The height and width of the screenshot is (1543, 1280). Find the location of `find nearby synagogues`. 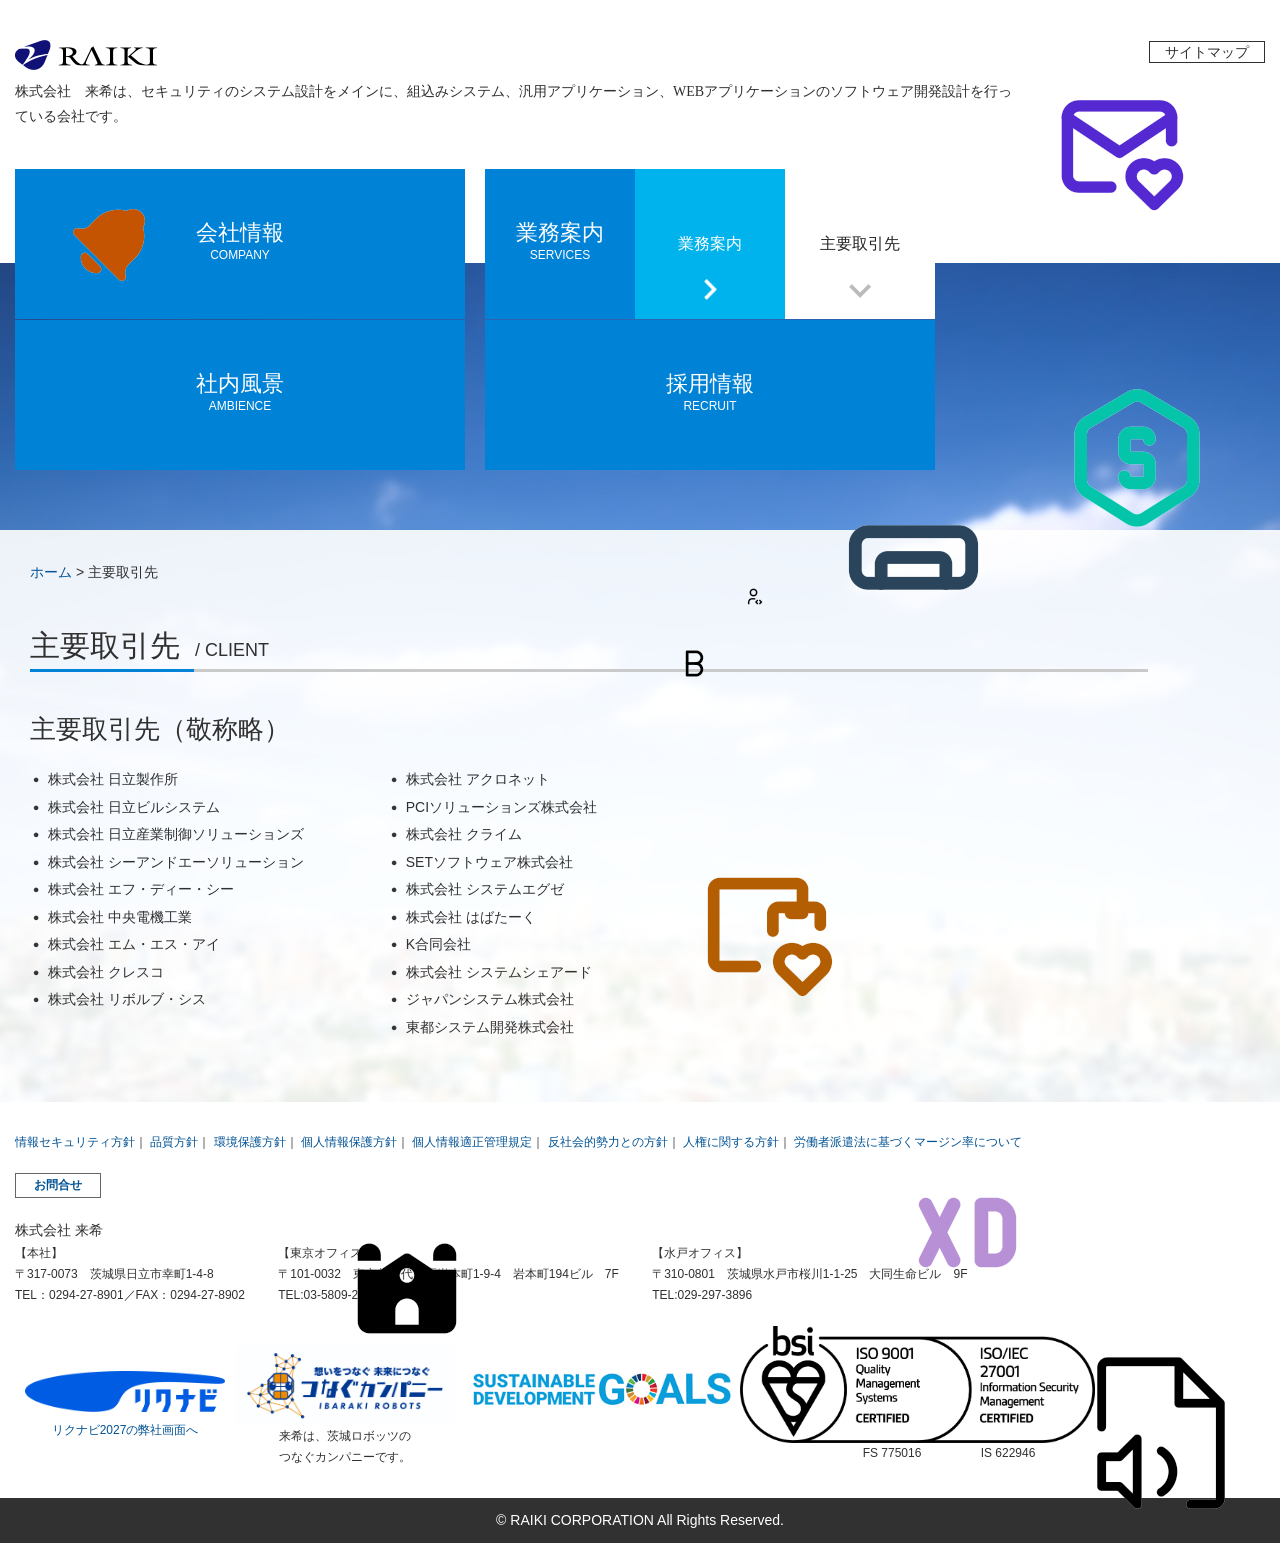

find nearby synagogues is located at coordinates (407, 1287).